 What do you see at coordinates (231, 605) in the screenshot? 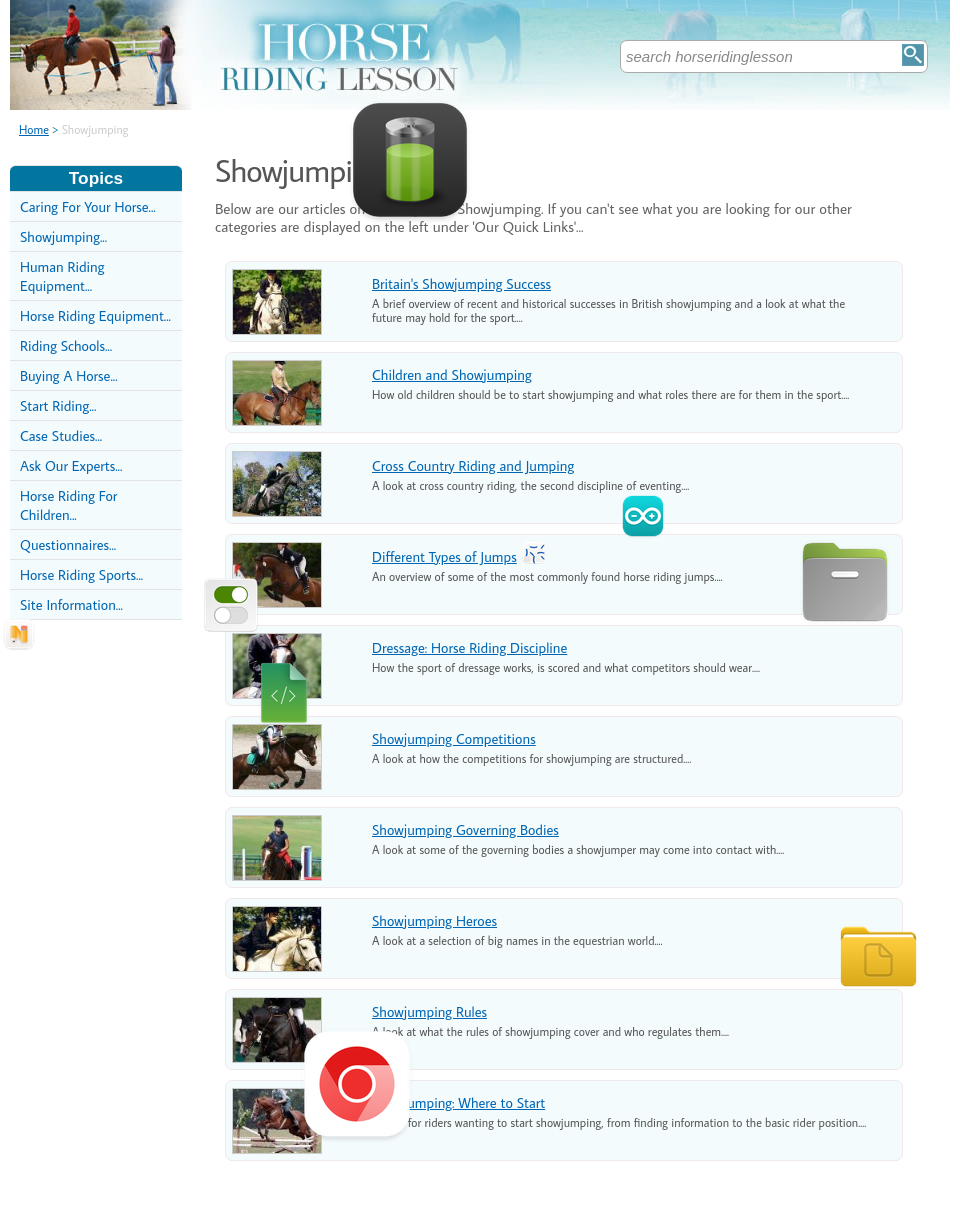
I see `open unity tweak tool settings` at bounding box center [231, 605].